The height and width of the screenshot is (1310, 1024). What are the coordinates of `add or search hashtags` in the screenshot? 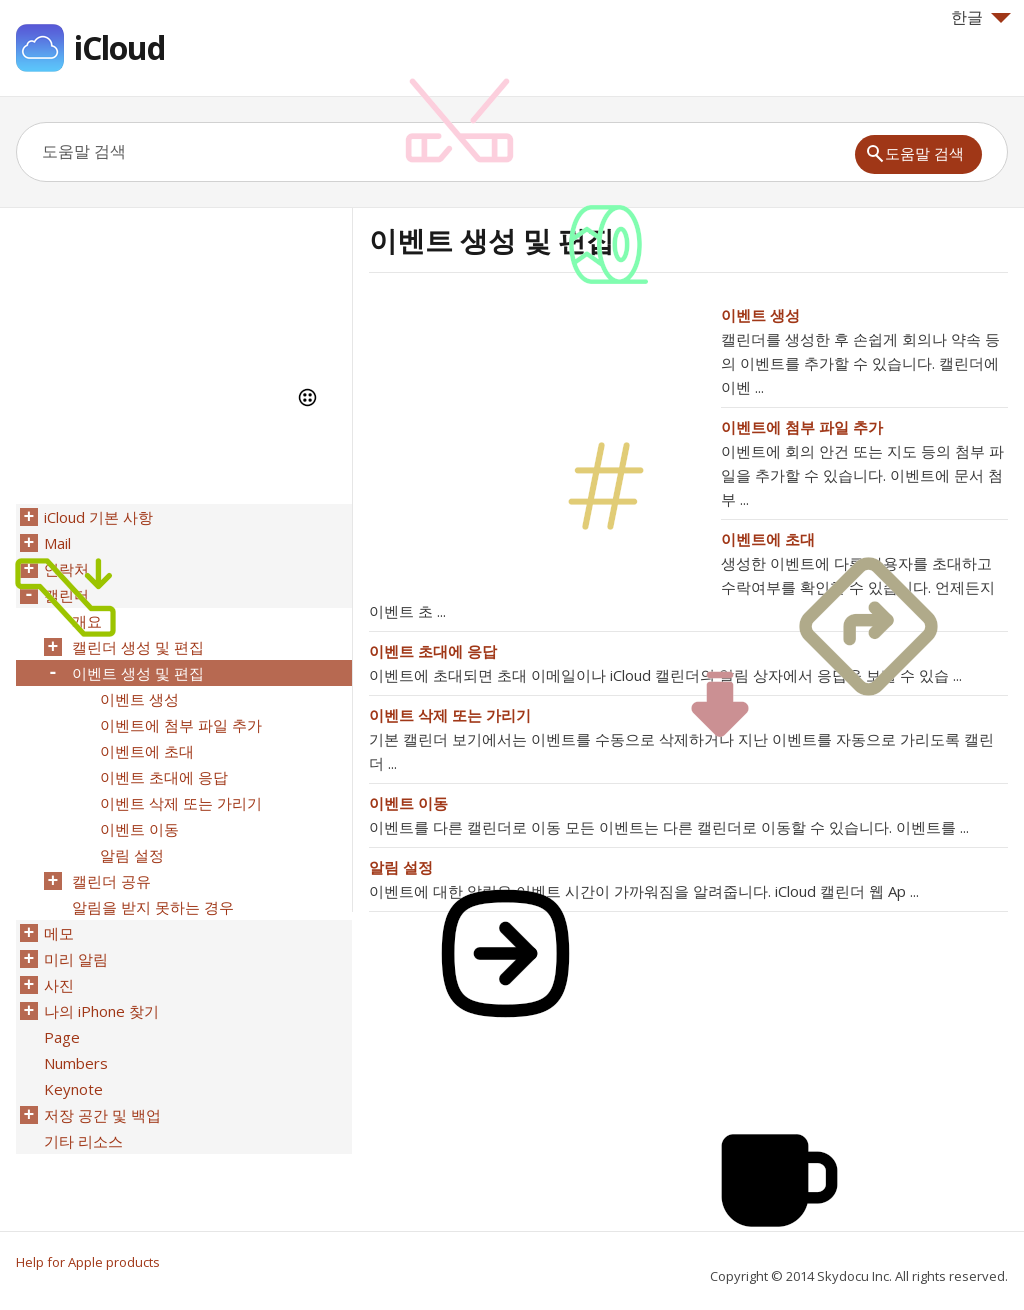 It's located at (606, 486).